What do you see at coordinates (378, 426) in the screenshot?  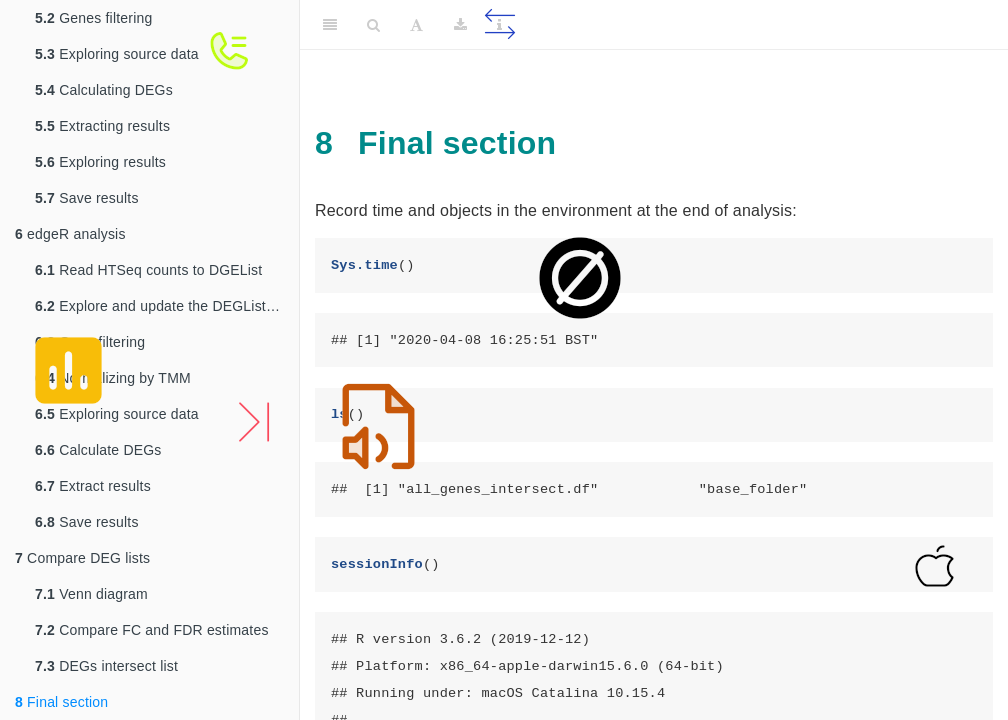 I see `open an audio file` at bounding box center [378, 426].